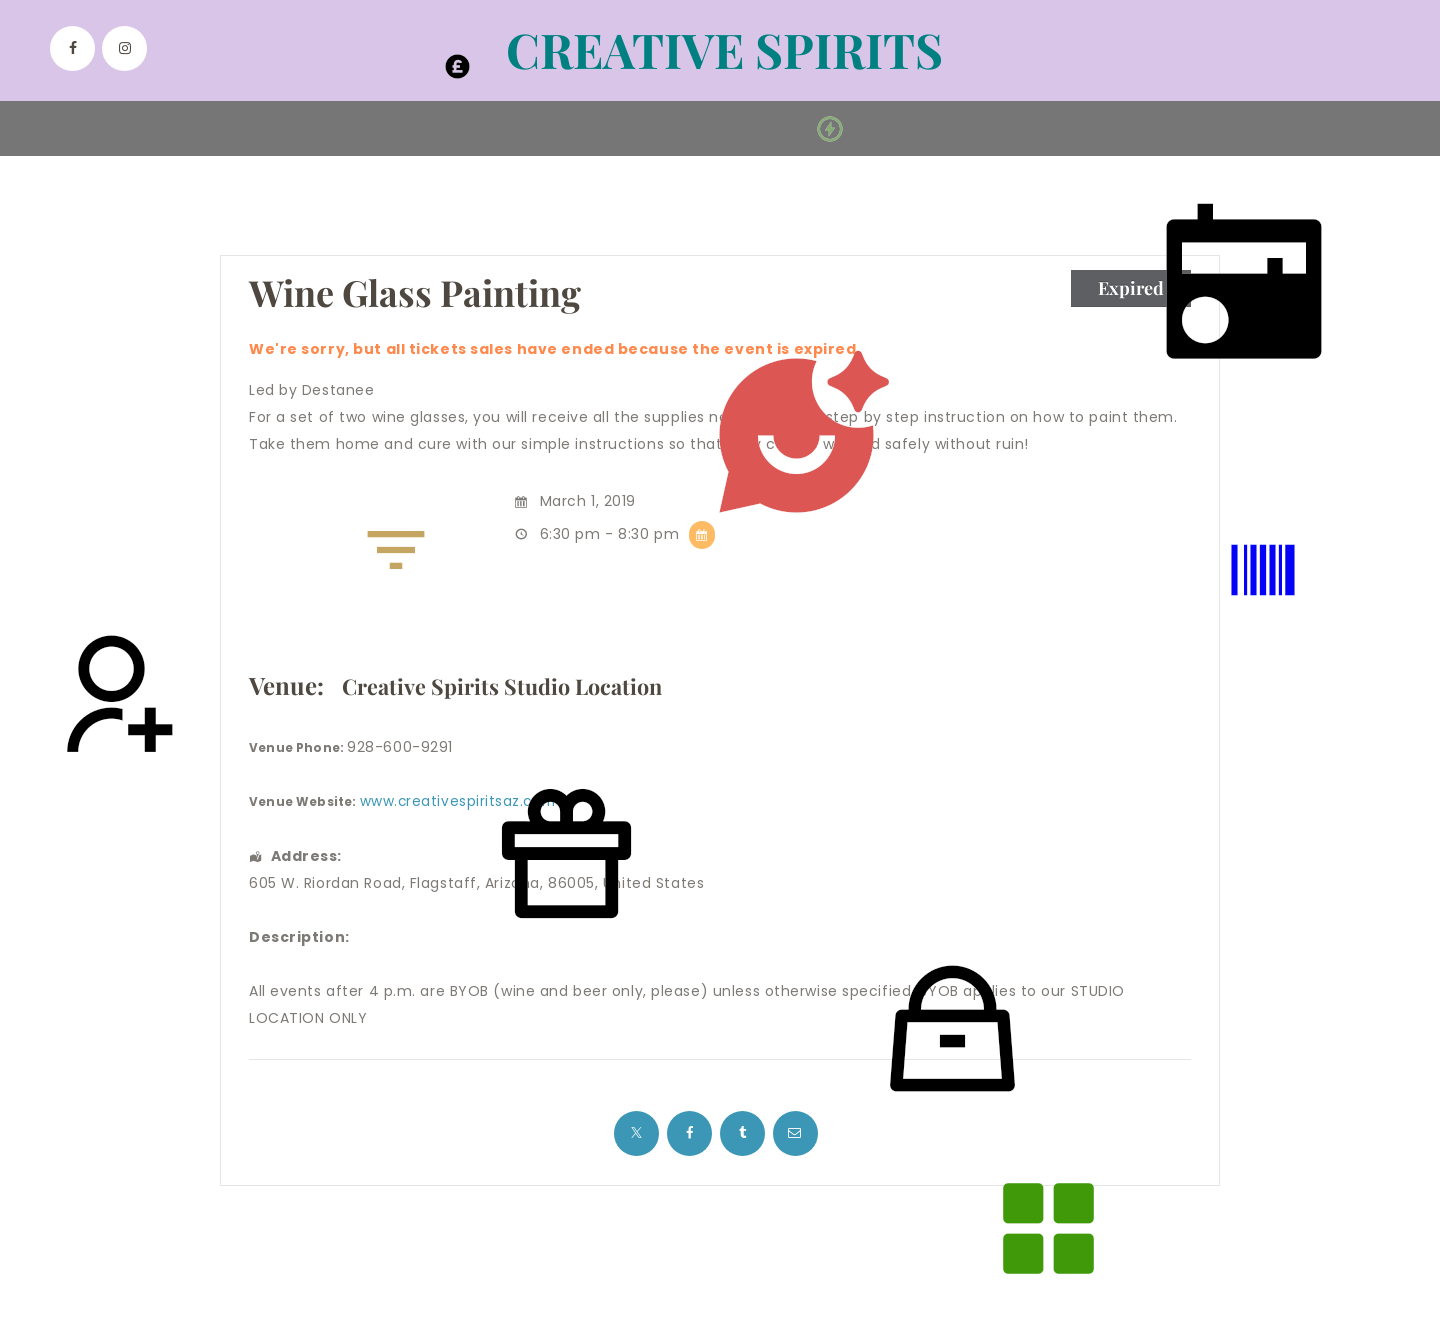 The width and height of the screenshot is (1440, 1318). Describe the element at coordinates (457, 66) in the screenshot. I see `view balance in british pounds` at that location.